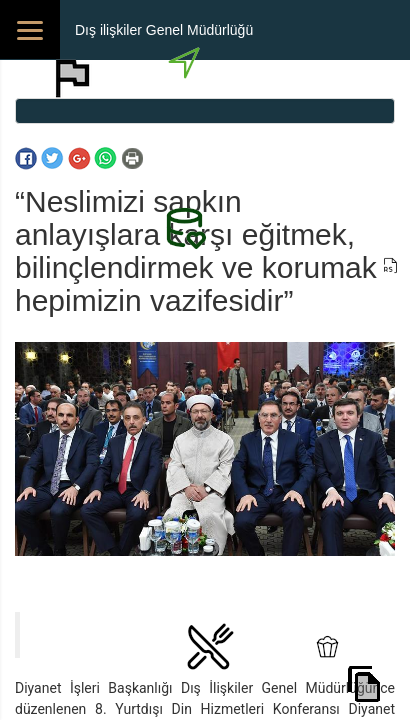 The image size is (410, 720). I want to click on find nearby restaurants, so click(210, 646).